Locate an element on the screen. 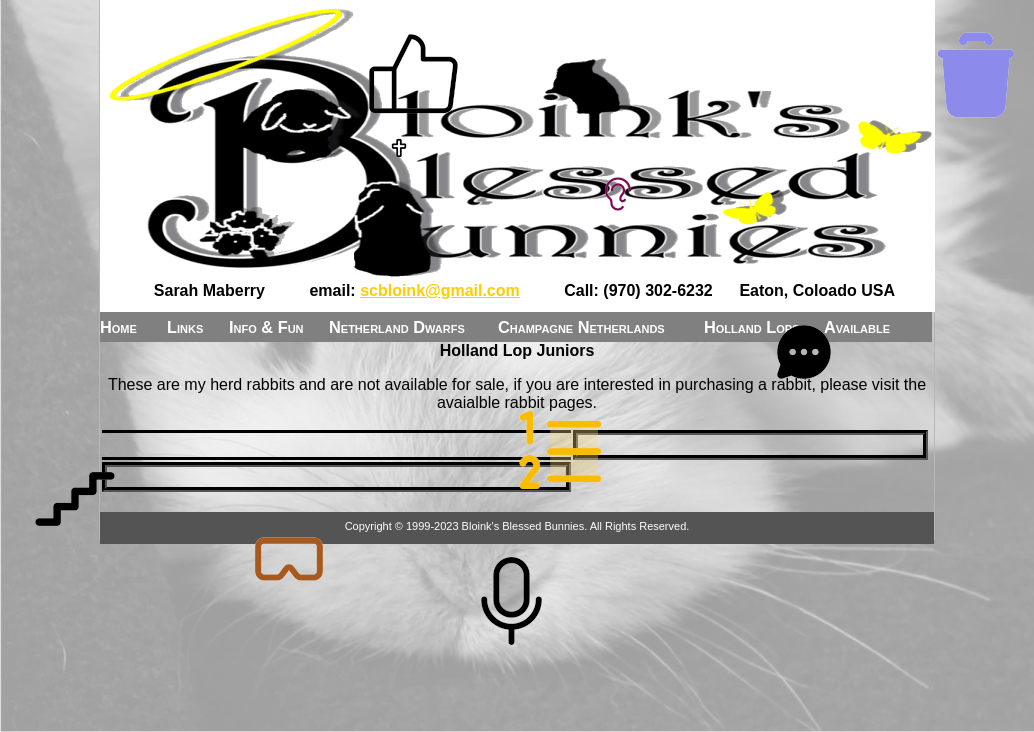  indicates a religious or faith-based feature is located at coordinates (399, 148).